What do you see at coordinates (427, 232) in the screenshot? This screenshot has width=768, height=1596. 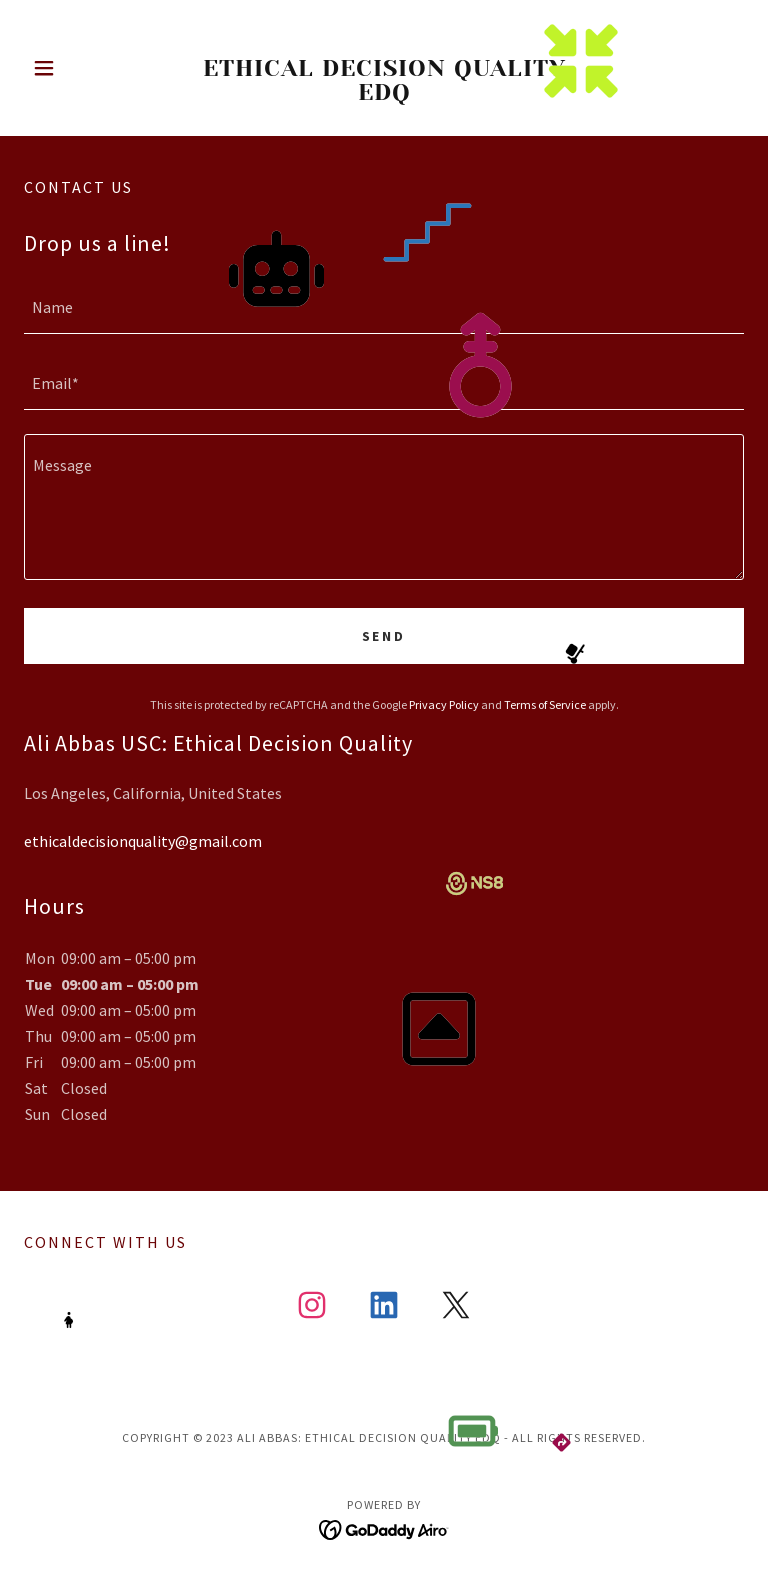 I see `indicates stairs or steps nearby` at bounding box center [427, 232].